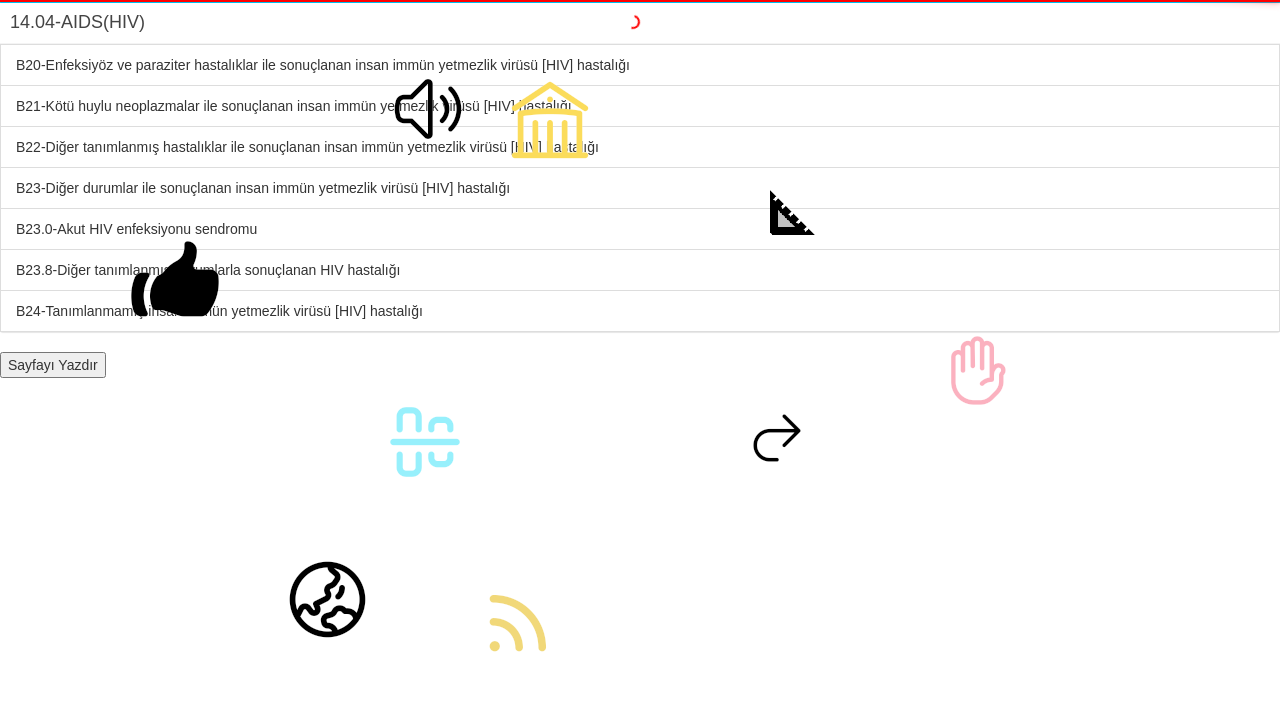 The height and width of the screenshot is (720, 1280). Describe the element at coordinates (777, 438) in the screenshot. I see `redo last action` at that location.